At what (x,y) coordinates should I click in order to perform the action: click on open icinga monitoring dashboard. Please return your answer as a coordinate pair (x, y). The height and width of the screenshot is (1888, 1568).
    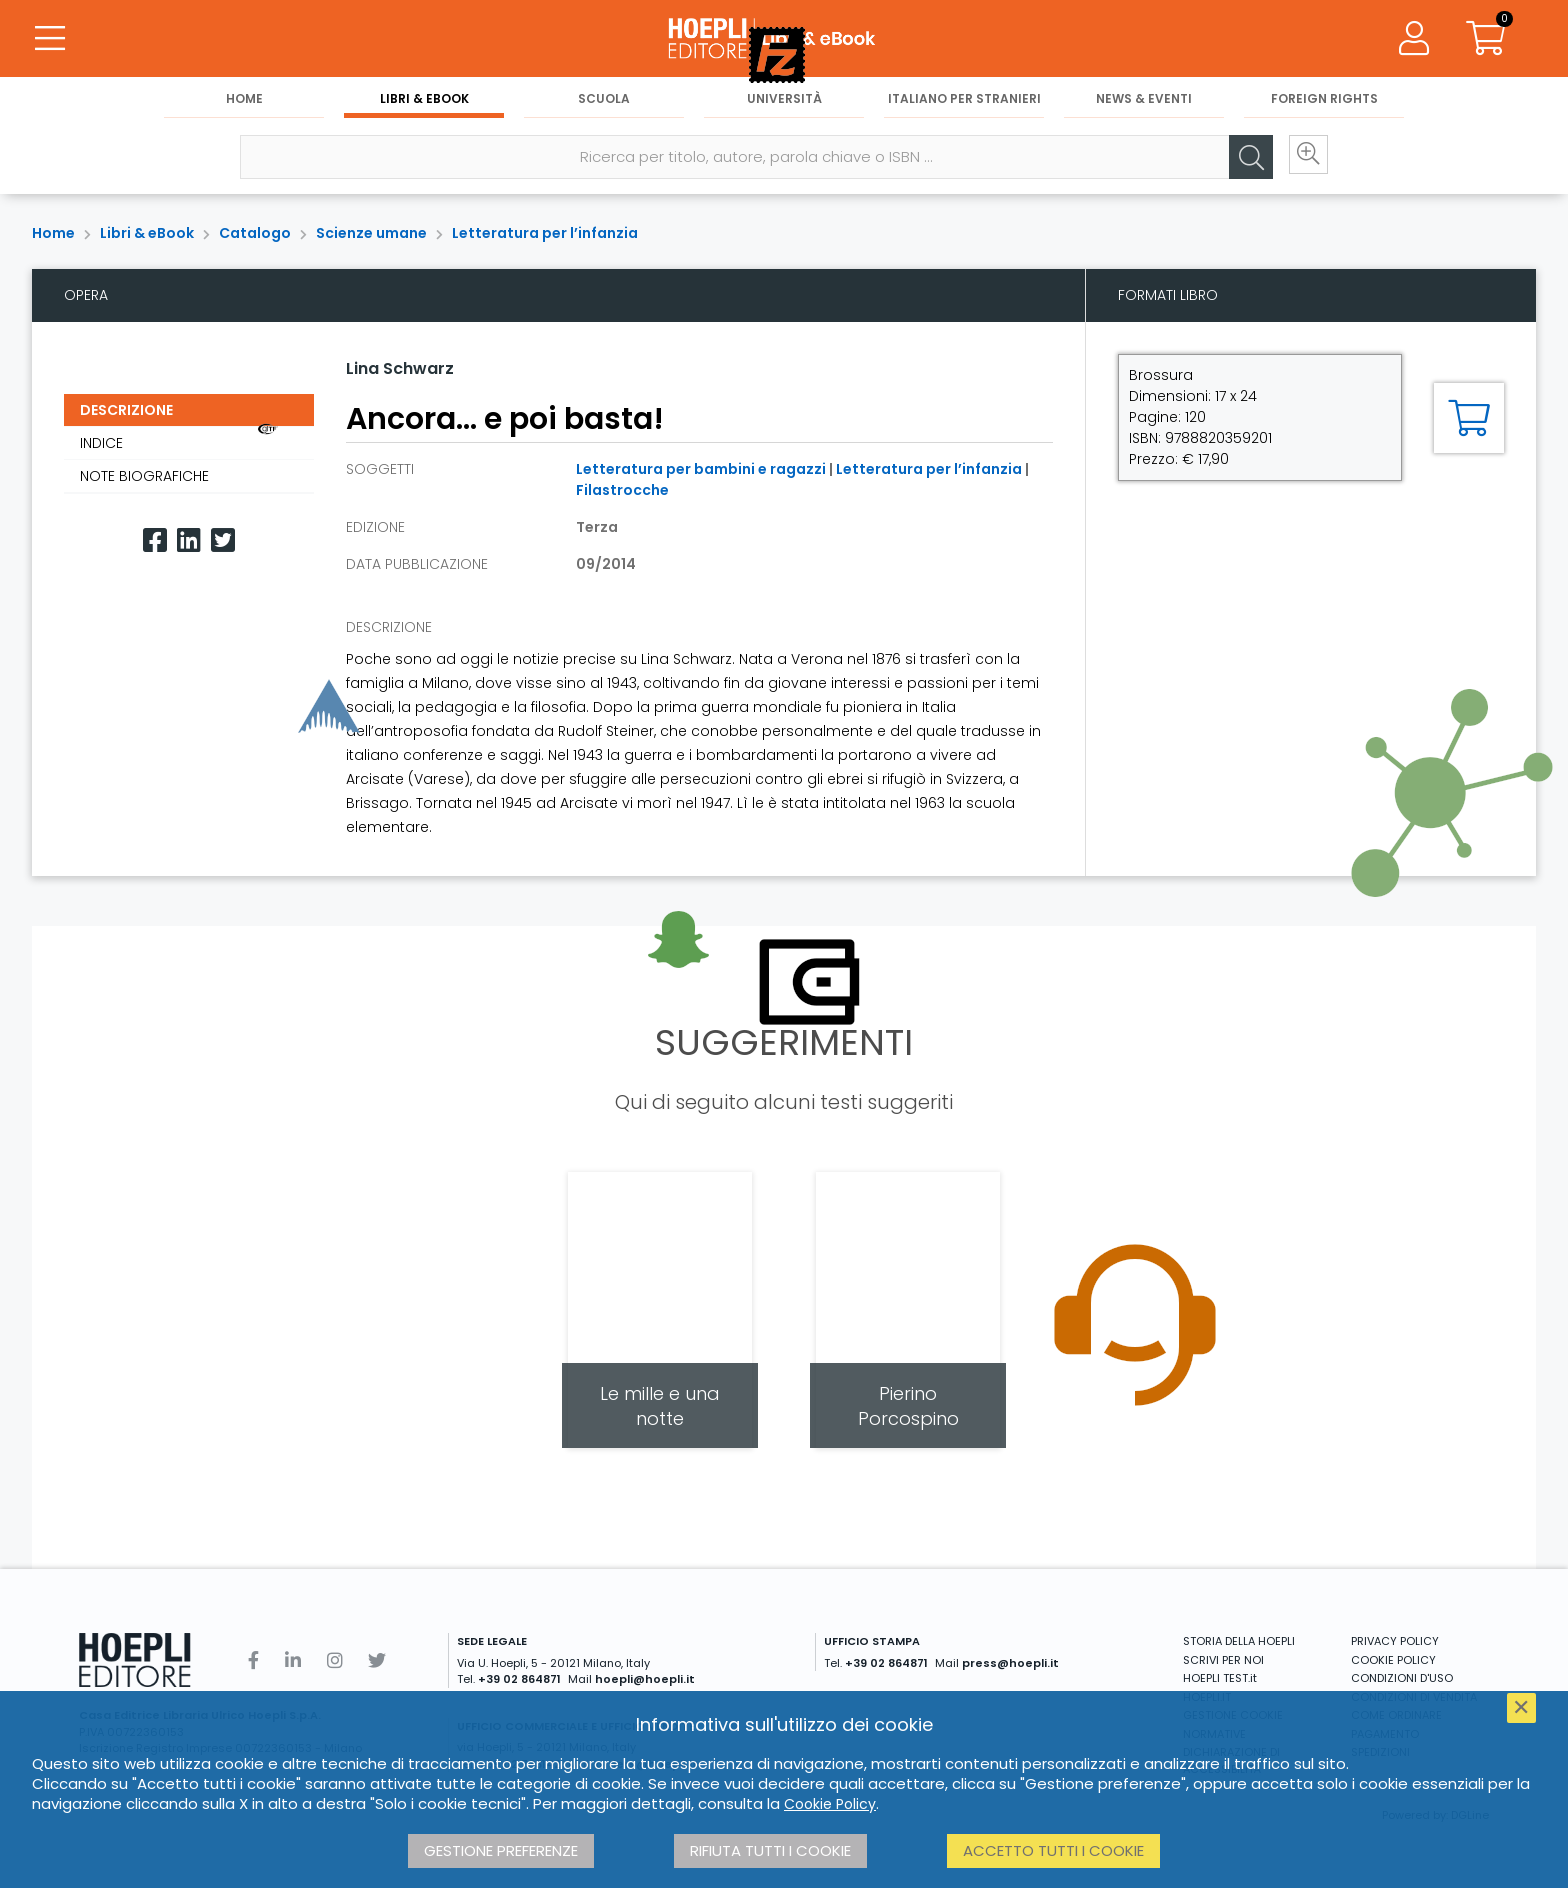
    Looking at the image, I should click on (1452, 793).